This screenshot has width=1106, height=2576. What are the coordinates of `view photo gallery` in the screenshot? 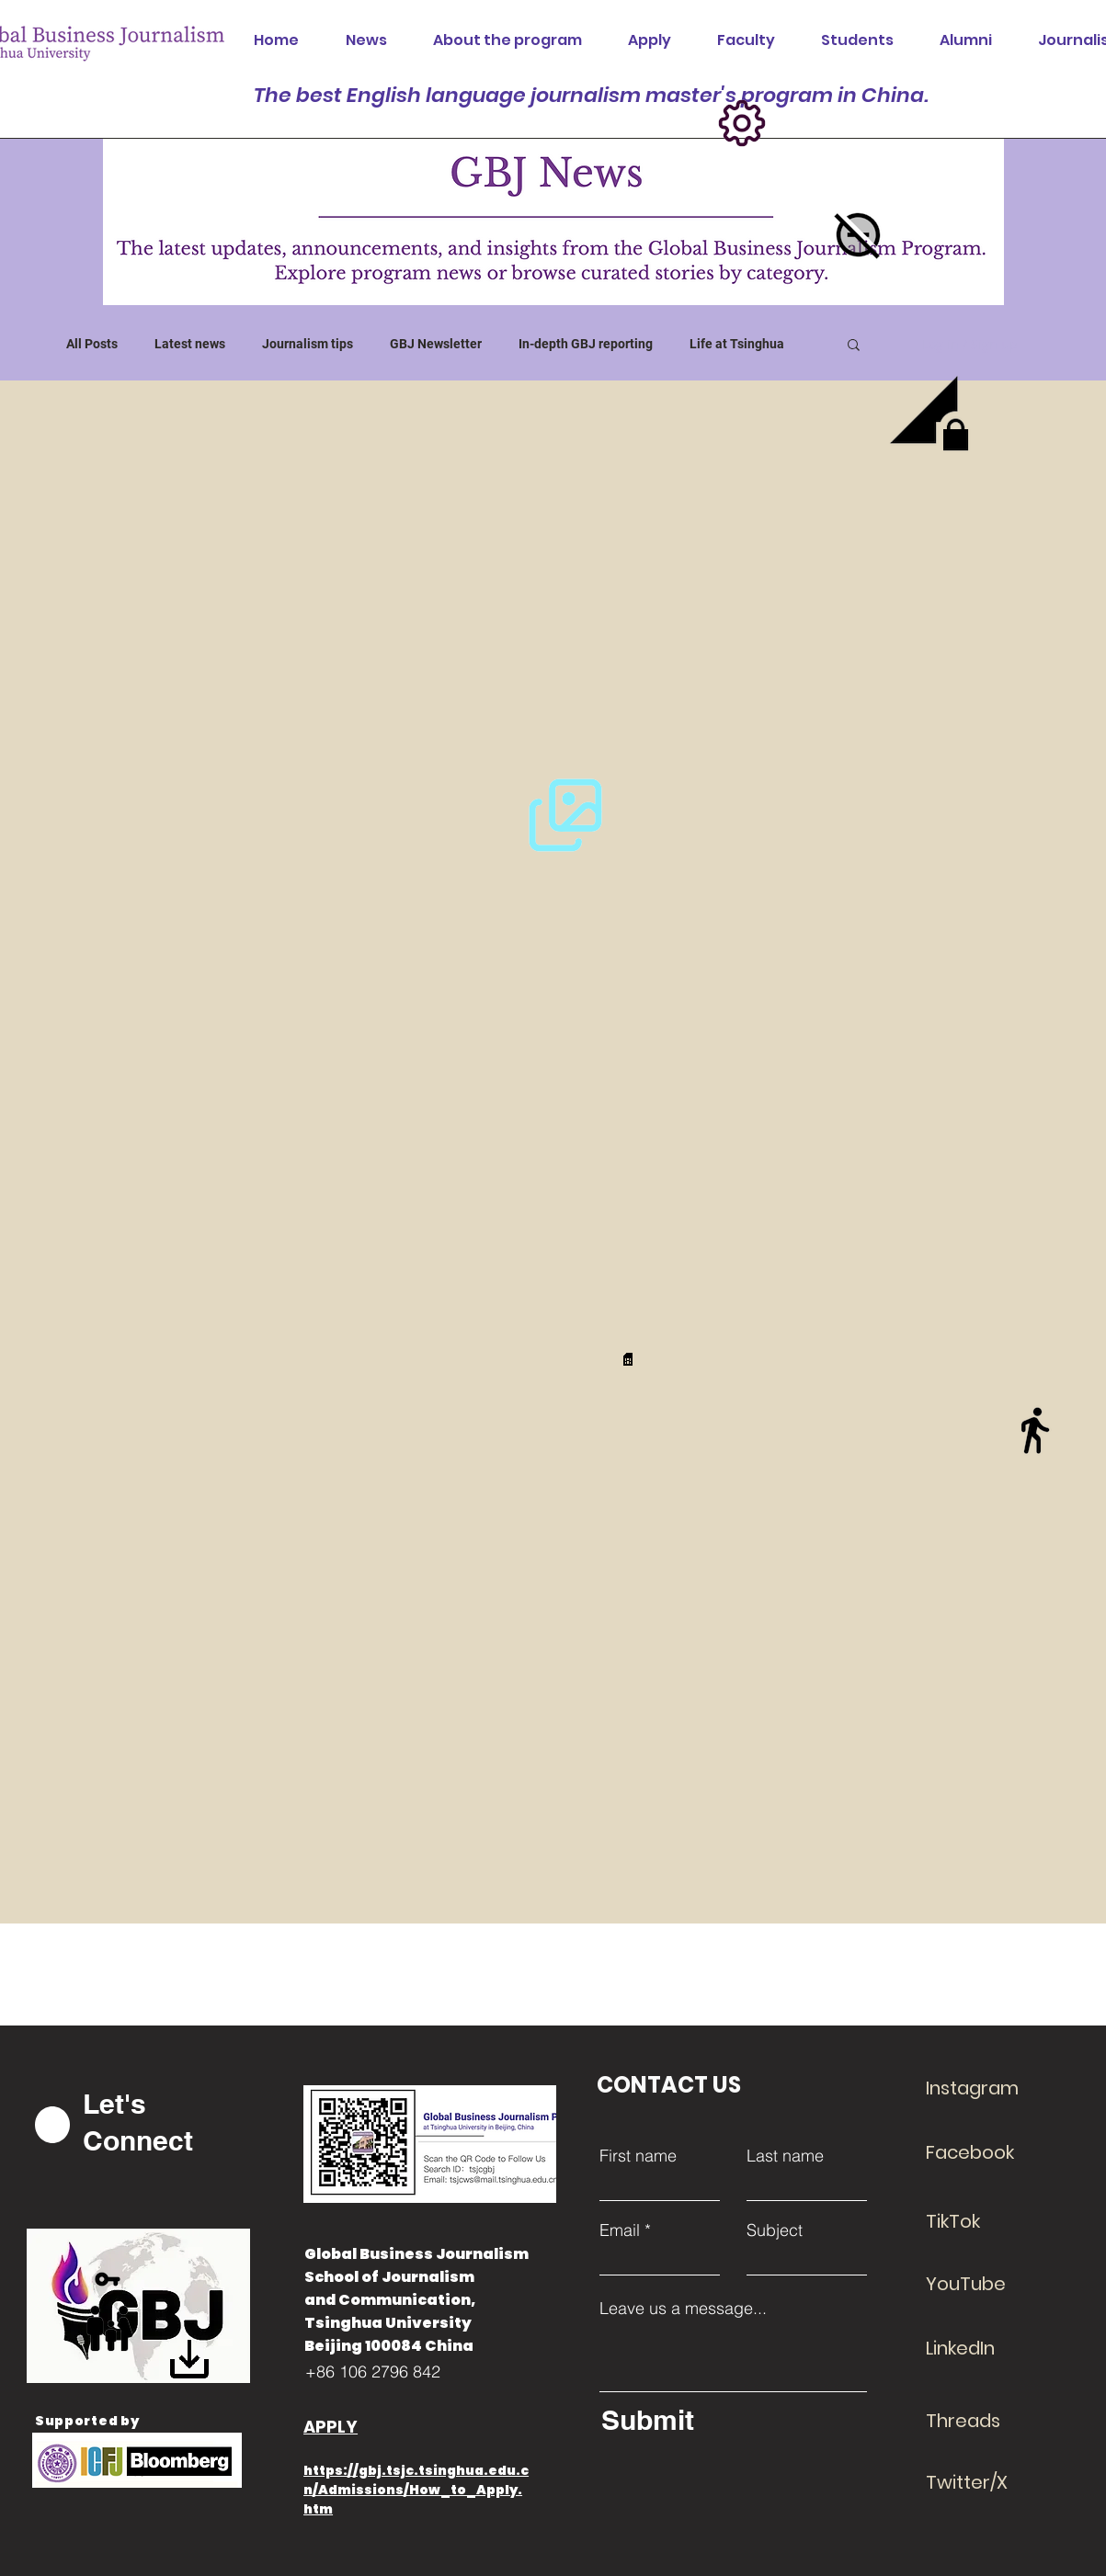 It's located at (565, 815).